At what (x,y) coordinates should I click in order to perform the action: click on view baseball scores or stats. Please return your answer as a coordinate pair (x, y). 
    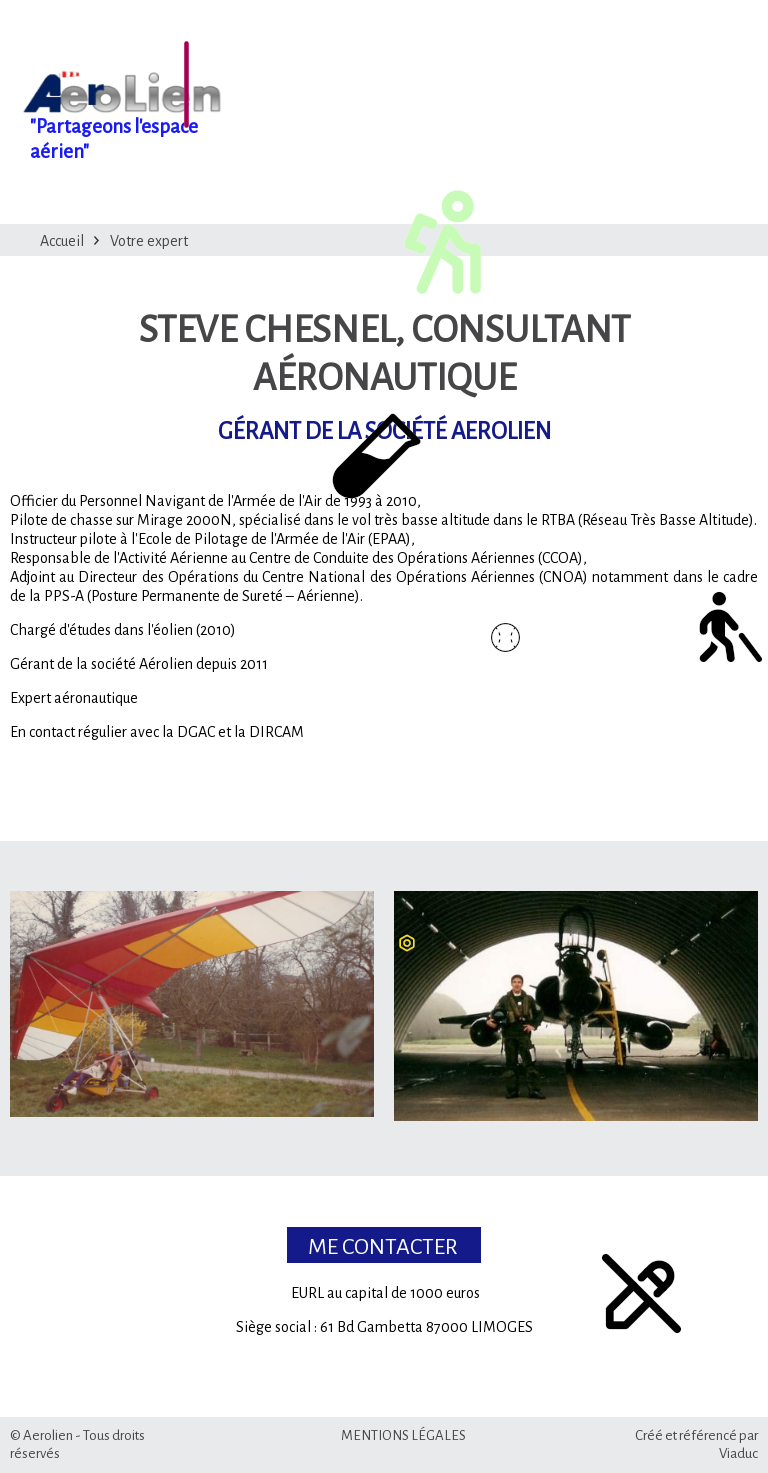
    Looking at the image, I should click on (505, 637).